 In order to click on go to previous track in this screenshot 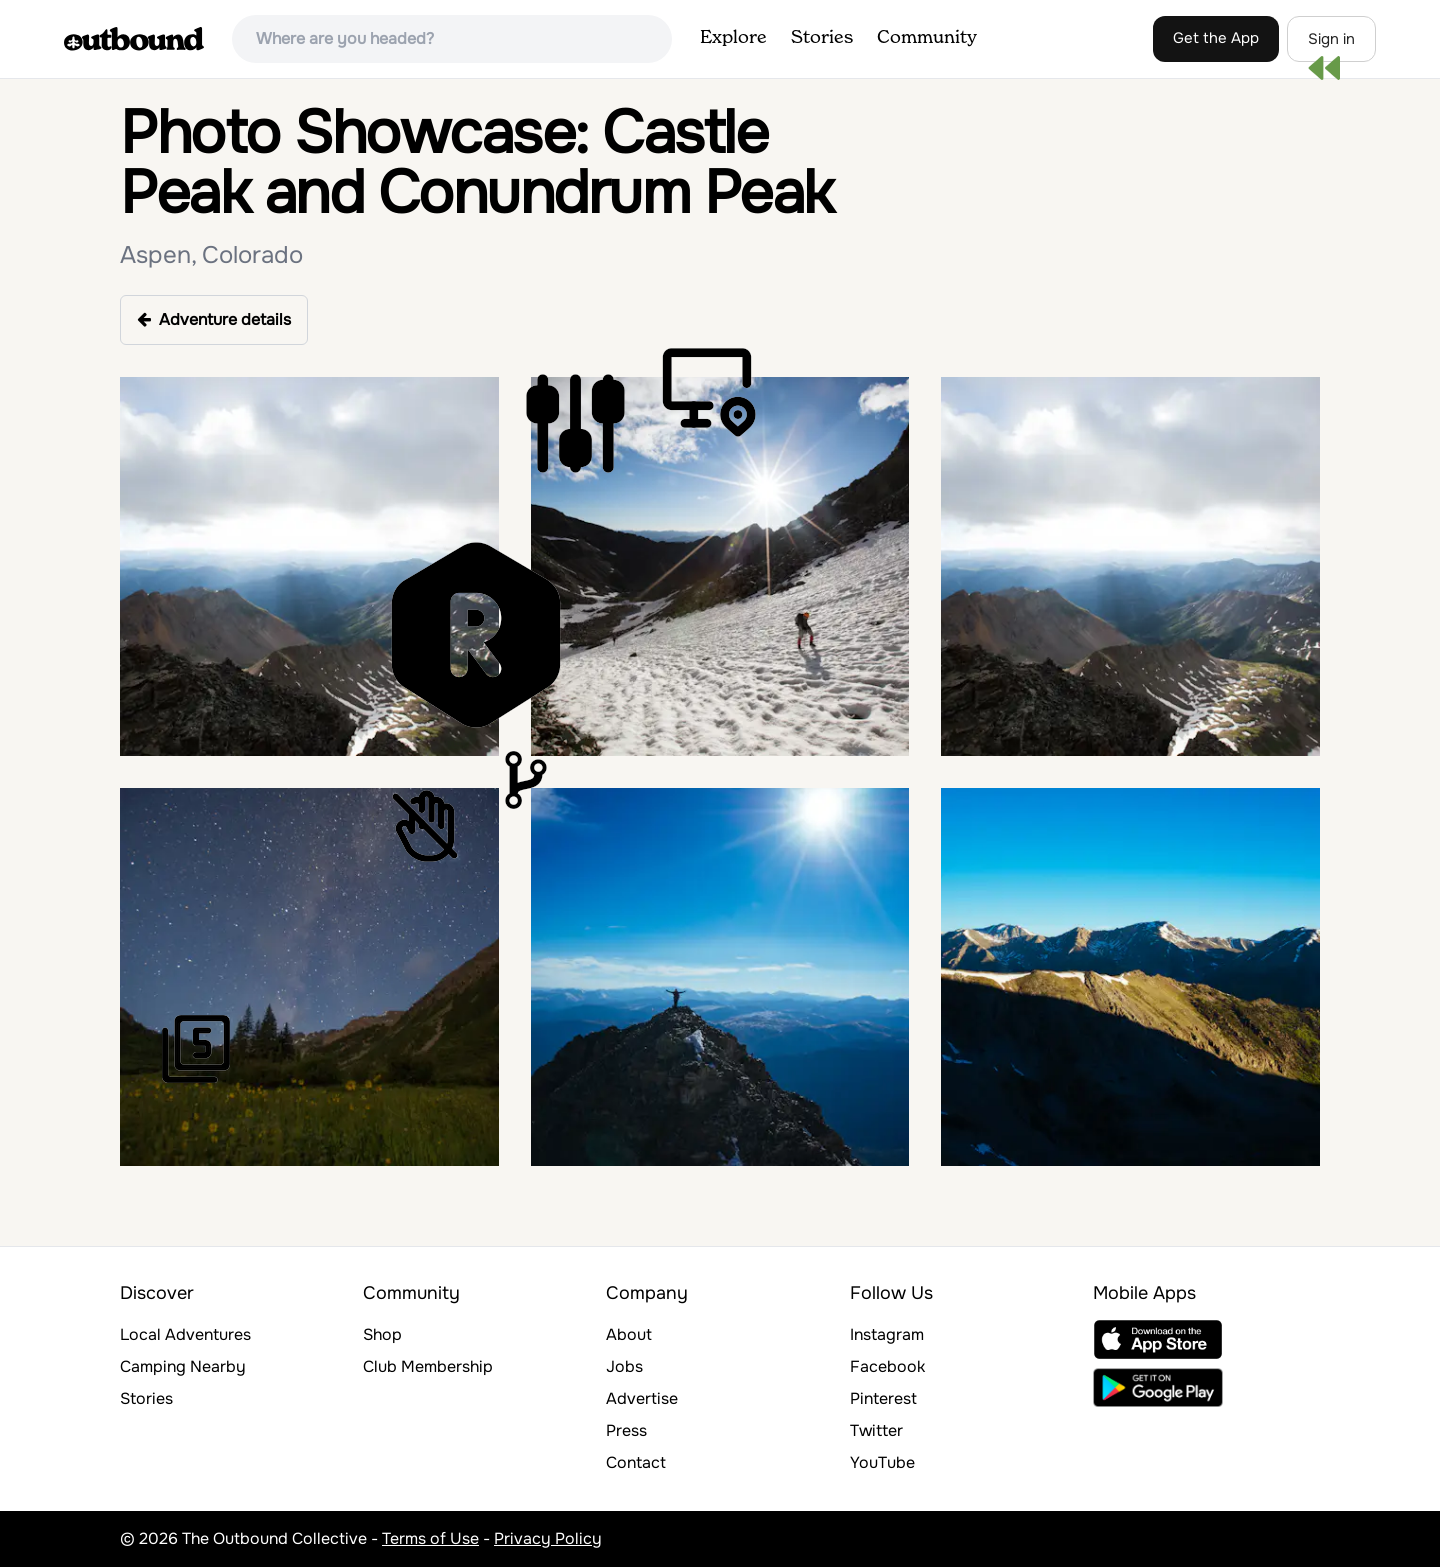, I will do `click(1325, 68)`.